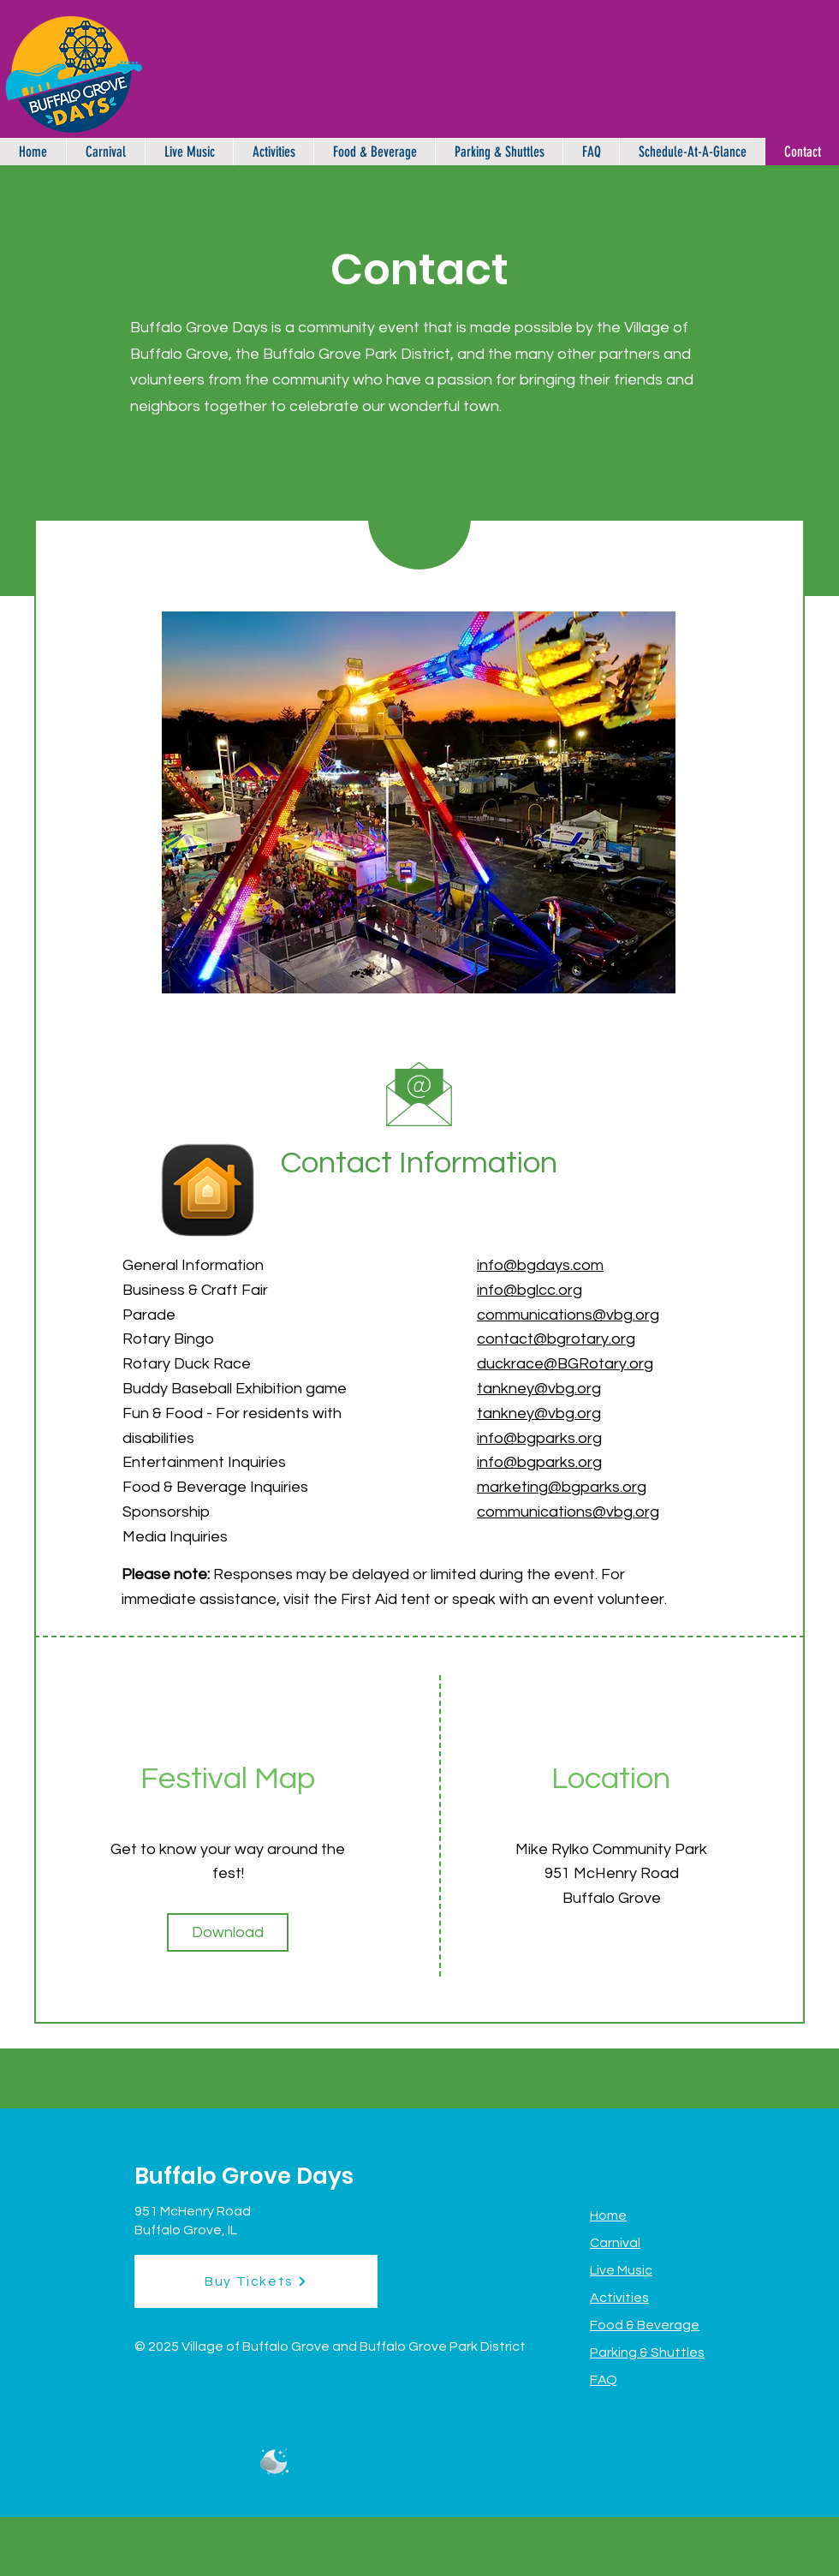 Image resolution: width=839 pixels, height=2576 pixels. Describe the element at coordinates (274, 2461) in the screenshot. I see `indicates scattered showers at night` at that location.